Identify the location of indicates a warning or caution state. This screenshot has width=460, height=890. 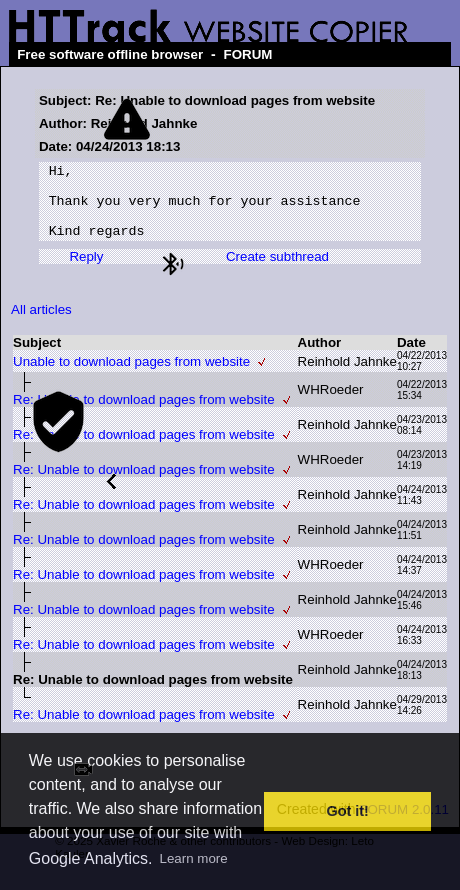
(127, 118).